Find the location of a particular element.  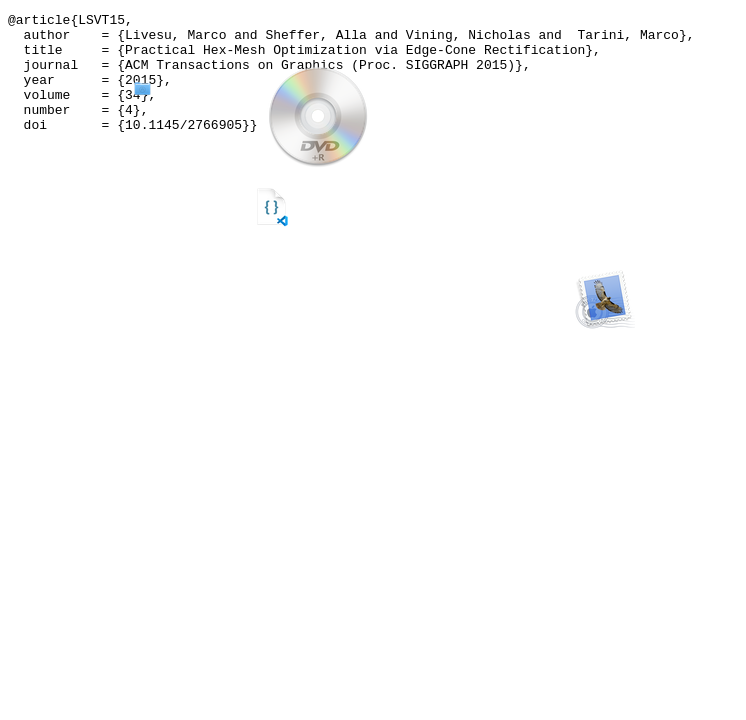

open a LESS stylesheet file in Visual Studio Code is located at coordinates (271, 207).